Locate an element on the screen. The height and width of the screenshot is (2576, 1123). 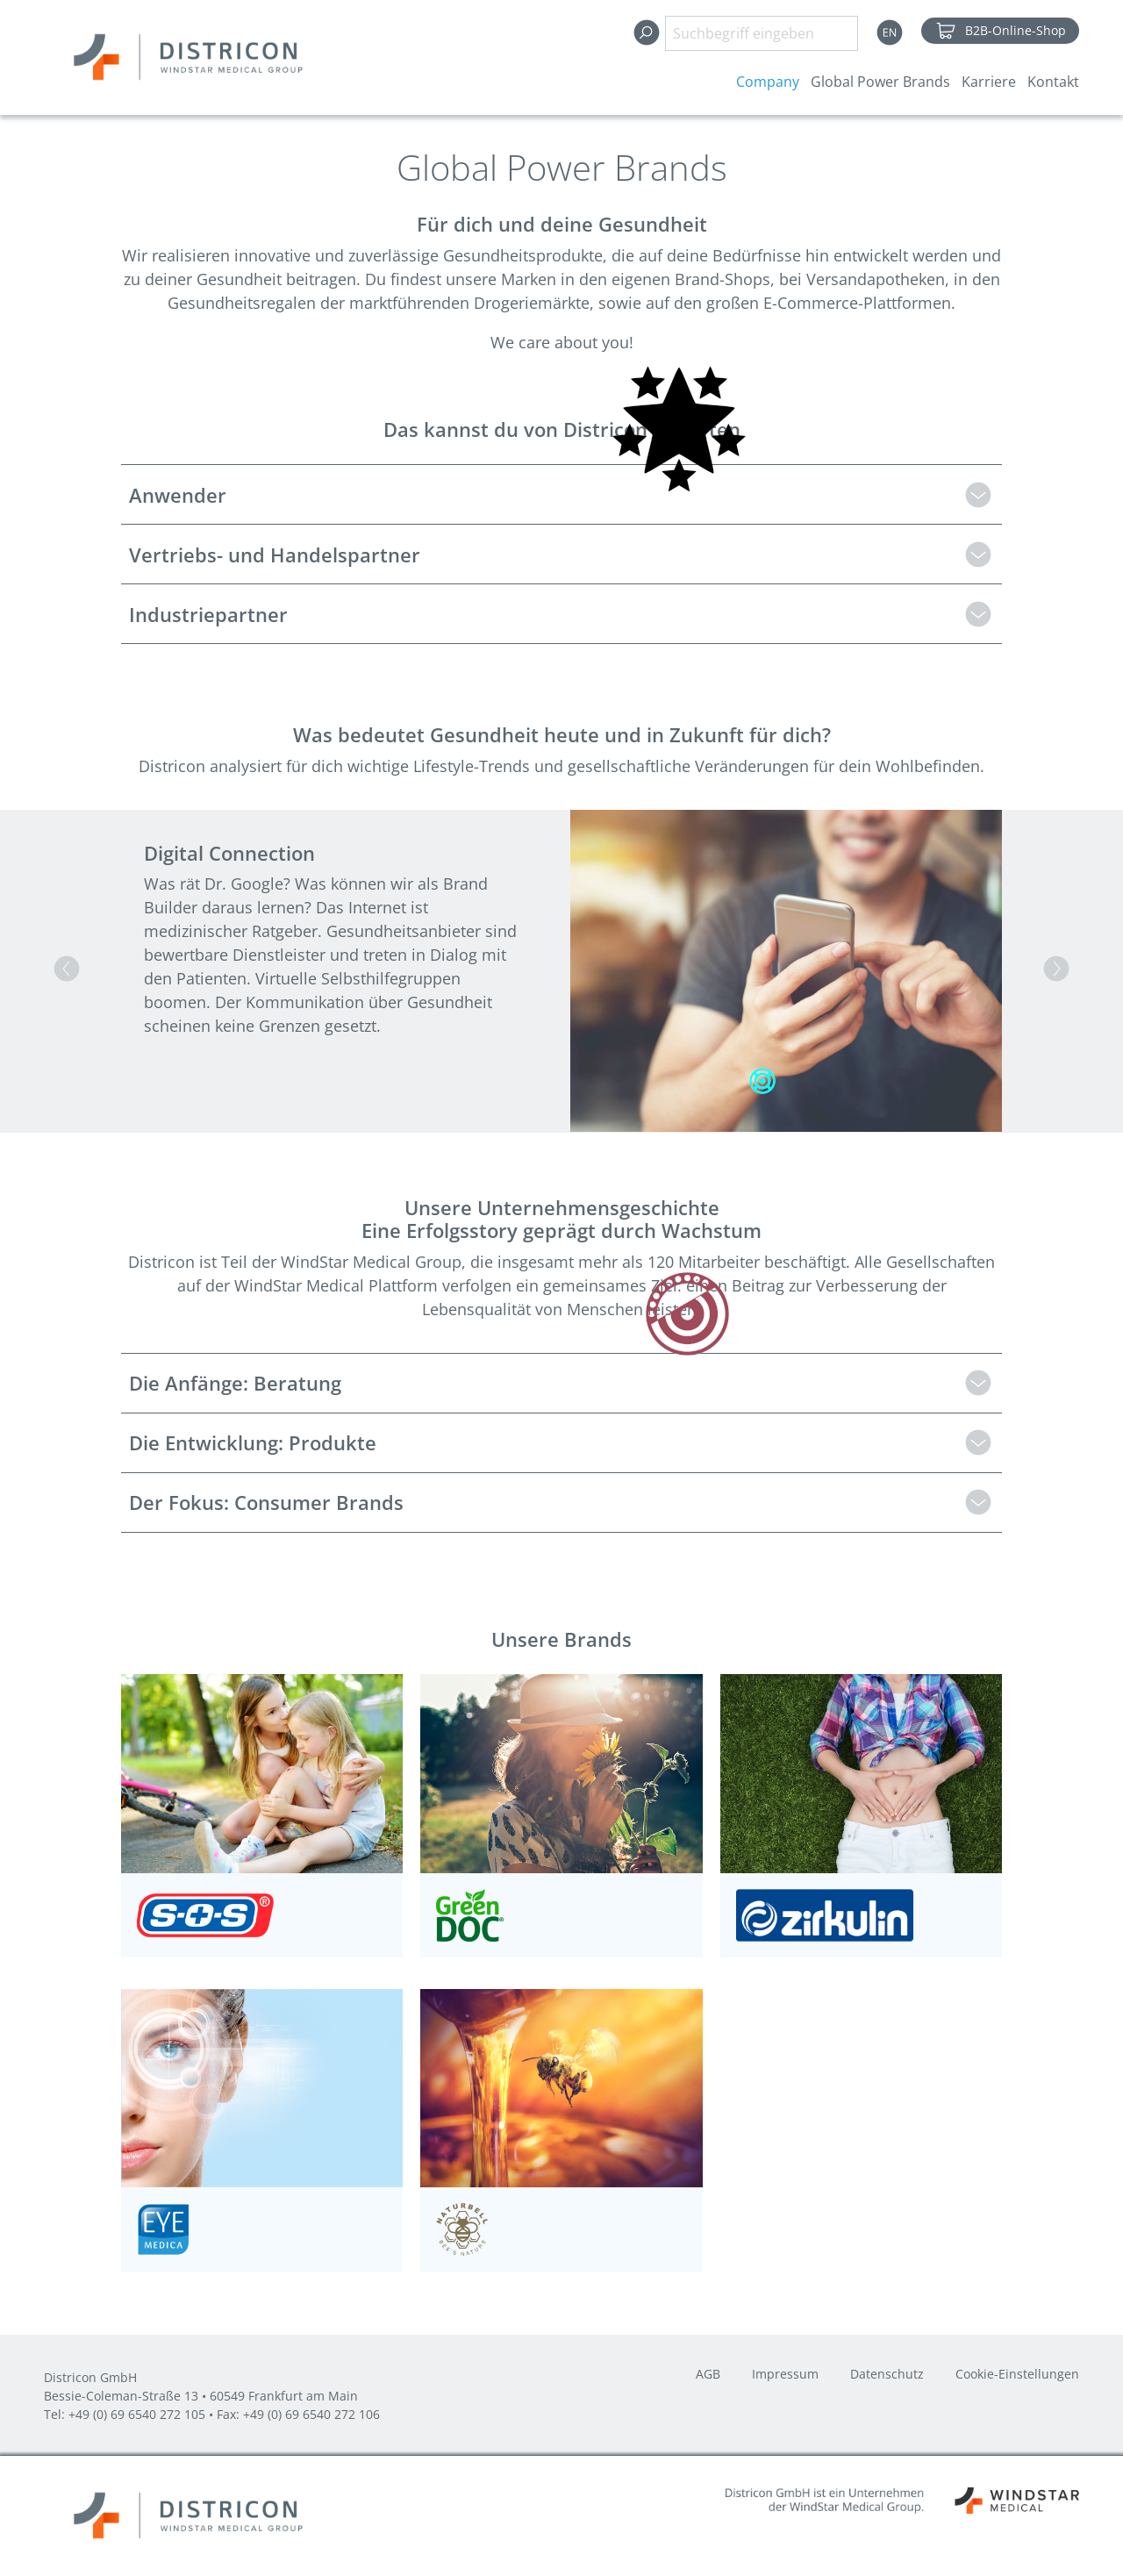
target or focus indicator is located at coordinates (762, 1081).